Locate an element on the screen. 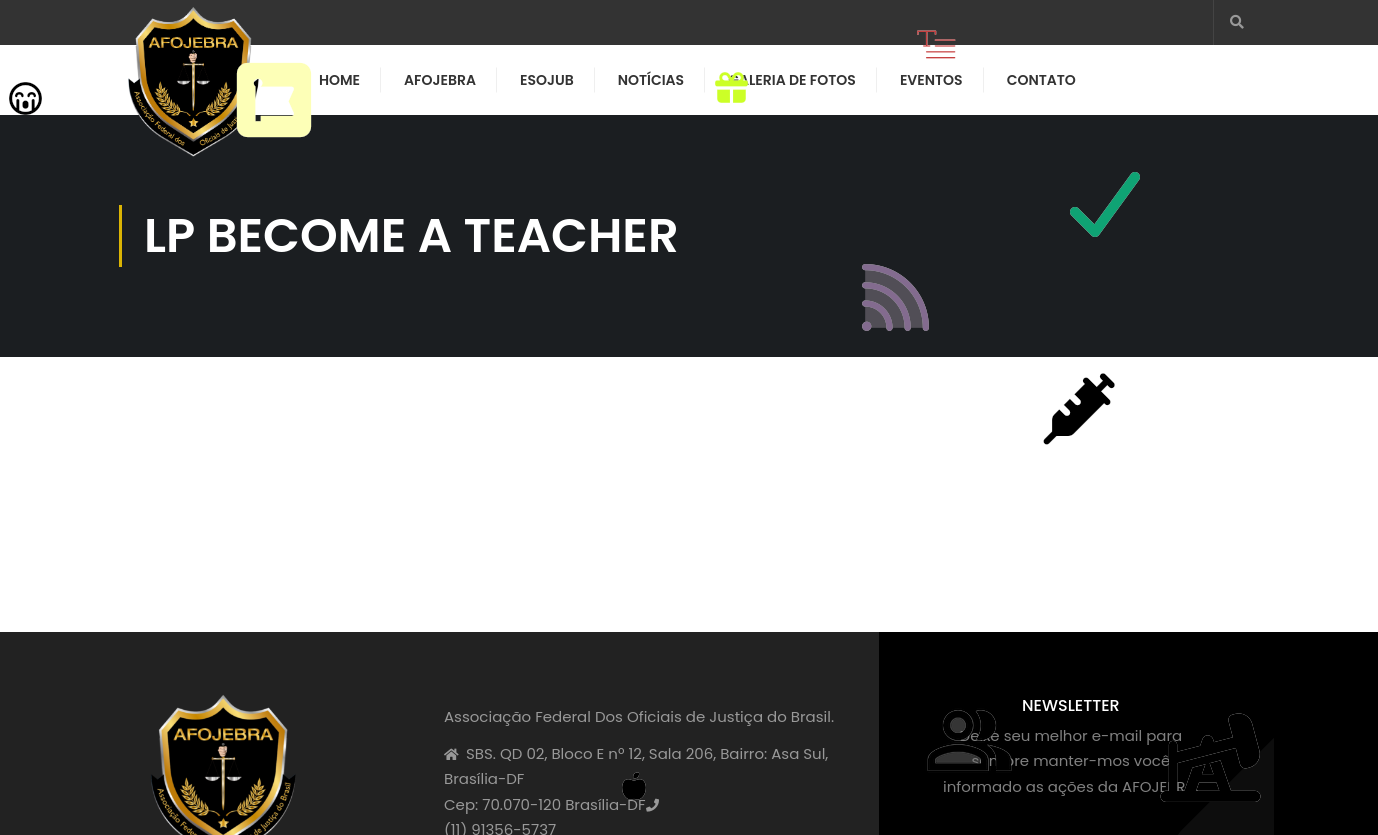 Image resolution: width=1378 pixels, height=835 pixels. subscribe to RSS feed is located at coordinates (892, 300).